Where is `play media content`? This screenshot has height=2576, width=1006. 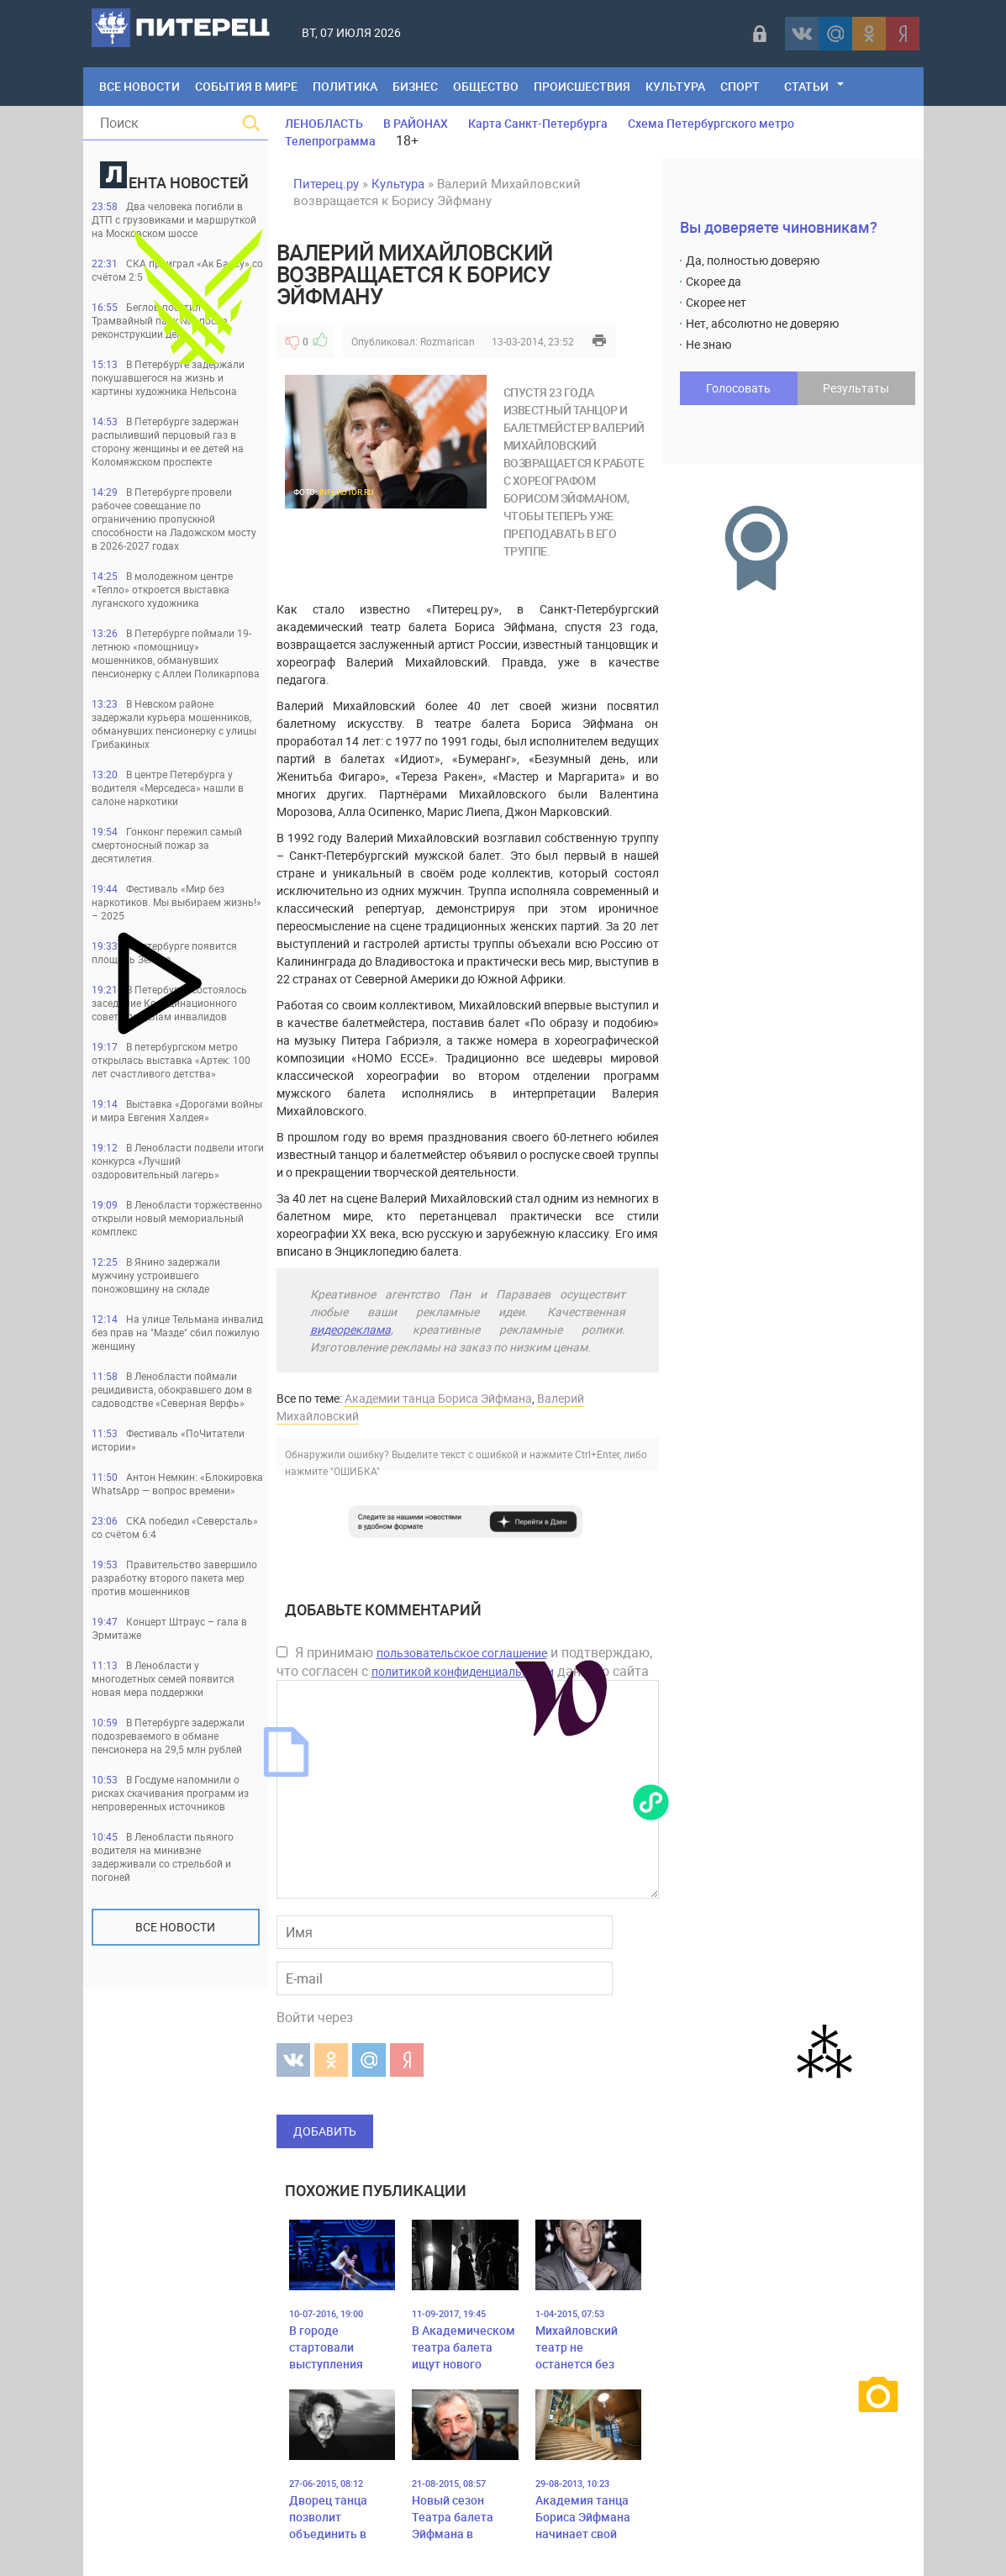 play media content is located at coordinates (151, 983).